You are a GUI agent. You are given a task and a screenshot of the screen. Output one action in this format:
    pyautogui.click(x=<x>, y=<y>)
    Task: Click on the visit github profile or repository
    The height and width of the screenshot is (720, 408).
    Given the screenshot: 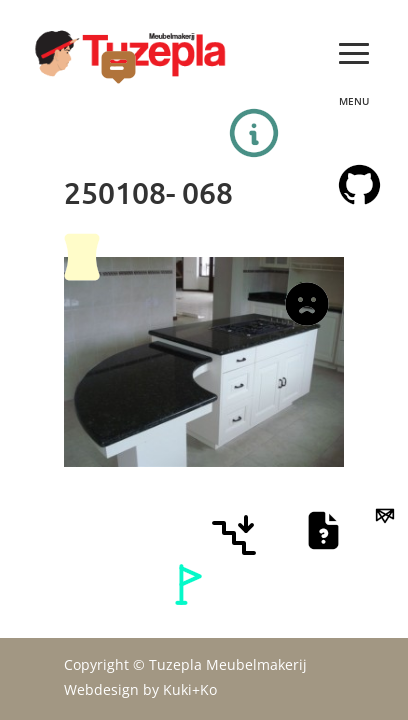 What is the action you would take?
    pyautogui.click(x=359, y=185)
    